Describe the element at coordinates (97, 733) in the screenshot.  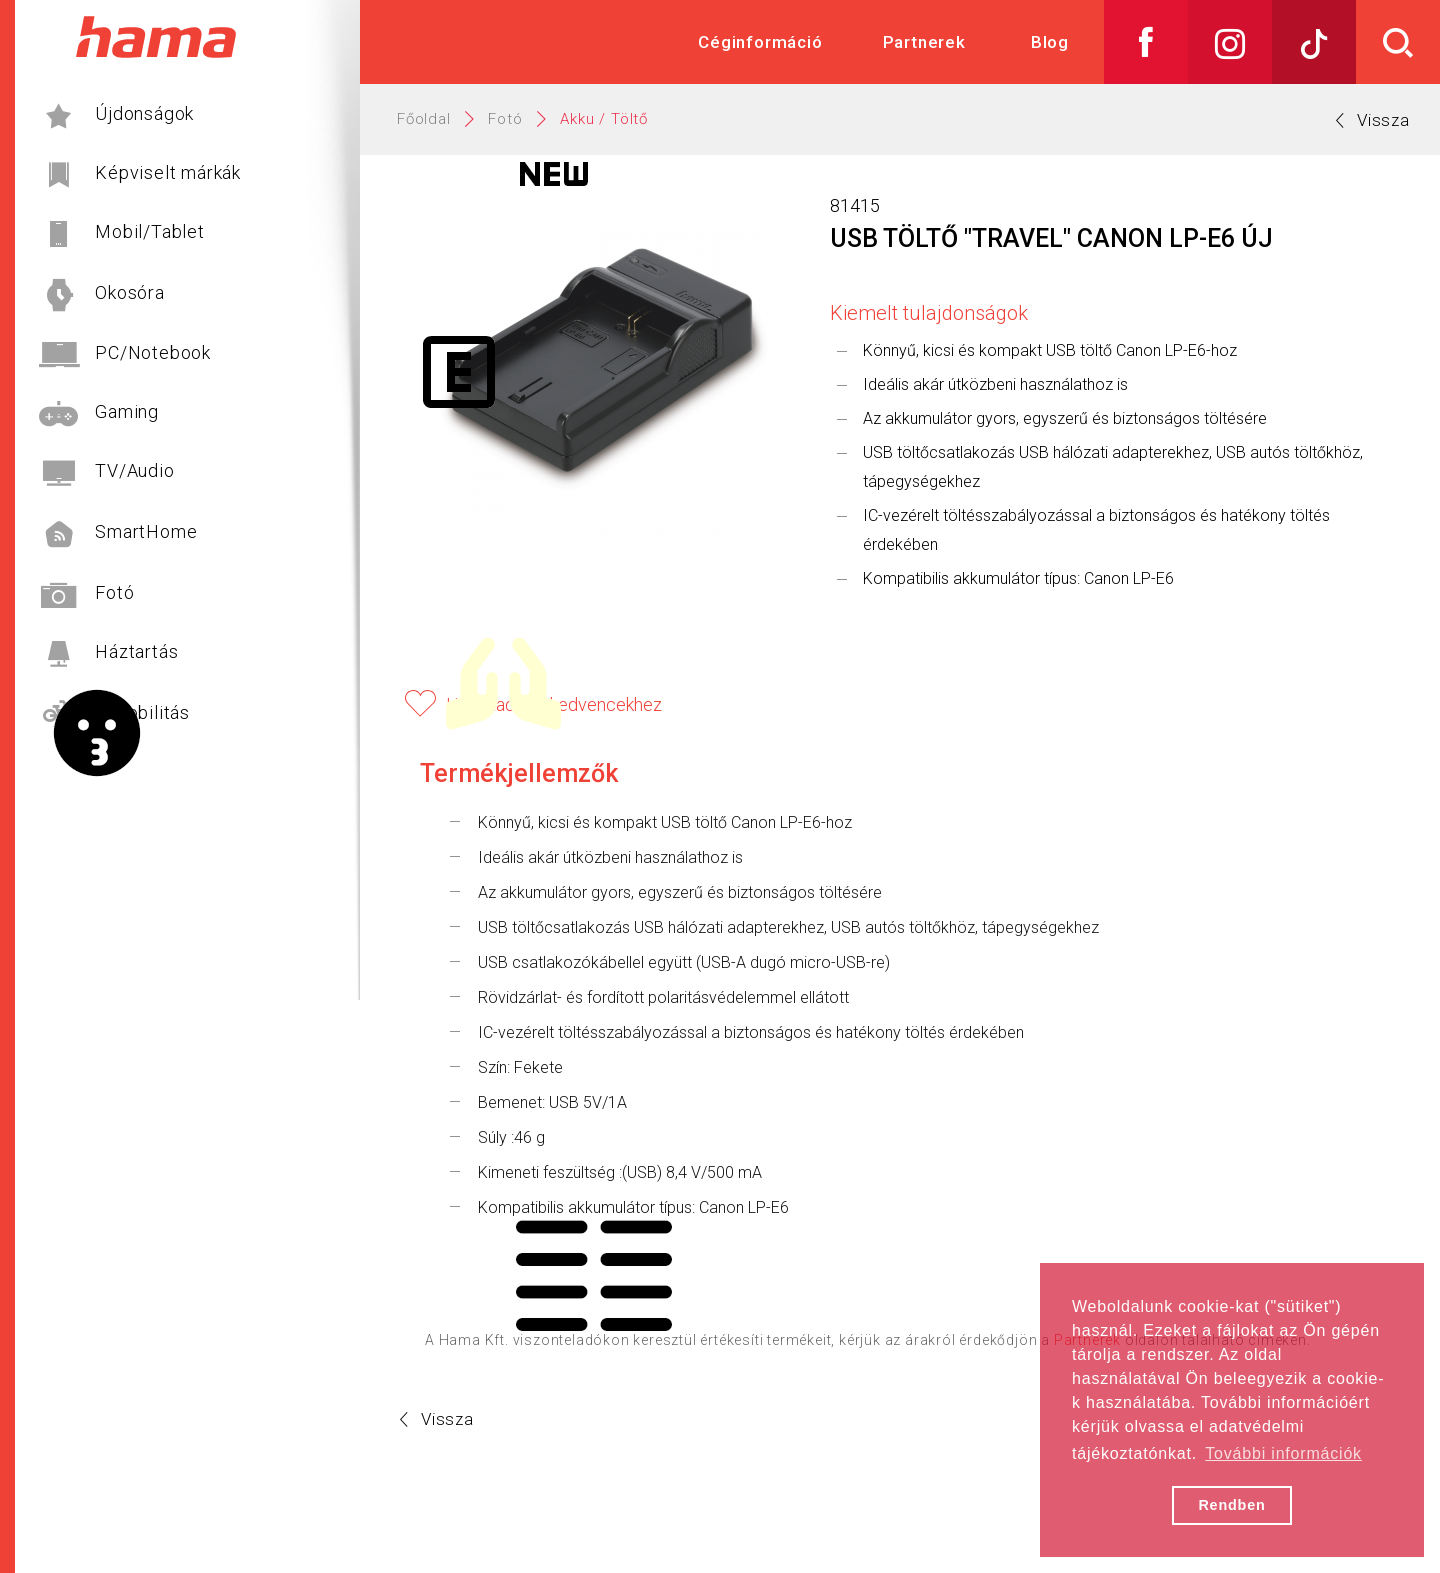
I see `send a kiss emoji in chat` at that location.